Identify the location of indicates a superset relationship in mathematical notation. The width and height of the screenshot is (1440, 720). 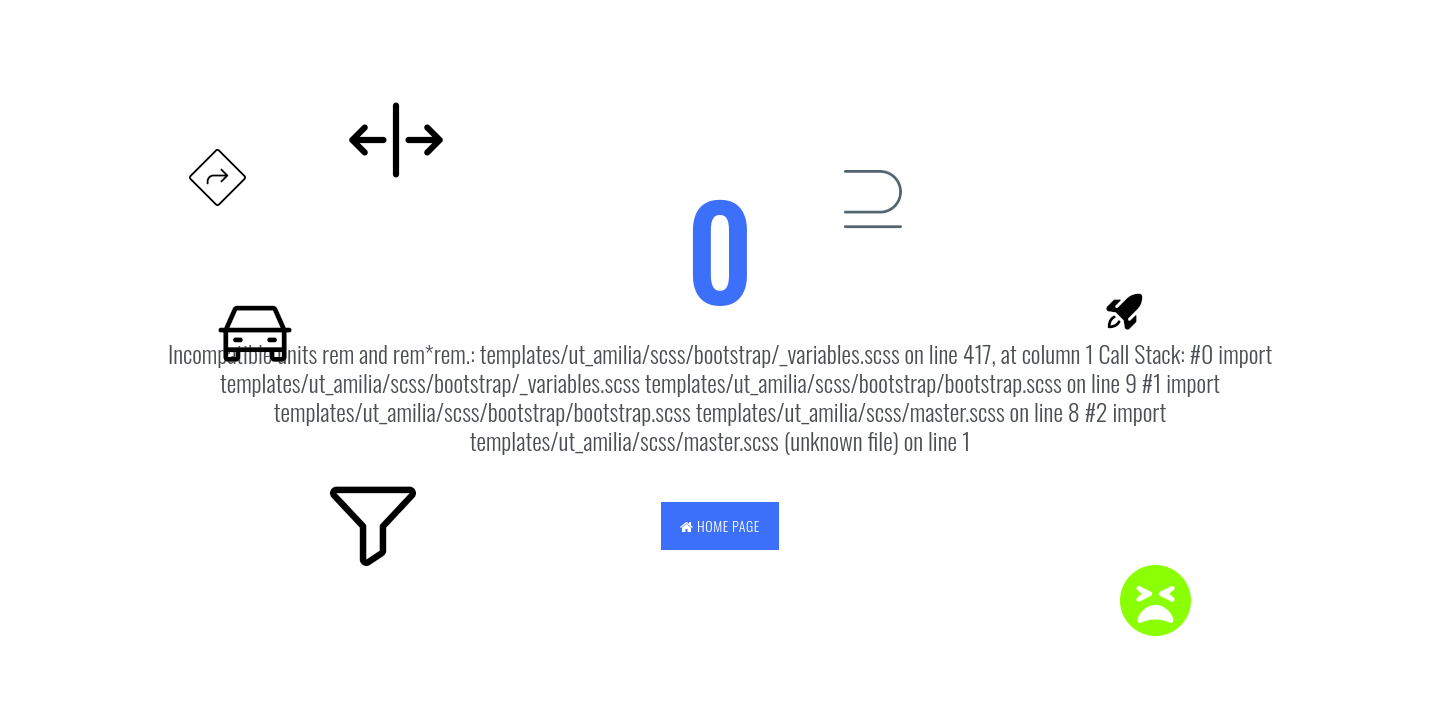
(871, 200).